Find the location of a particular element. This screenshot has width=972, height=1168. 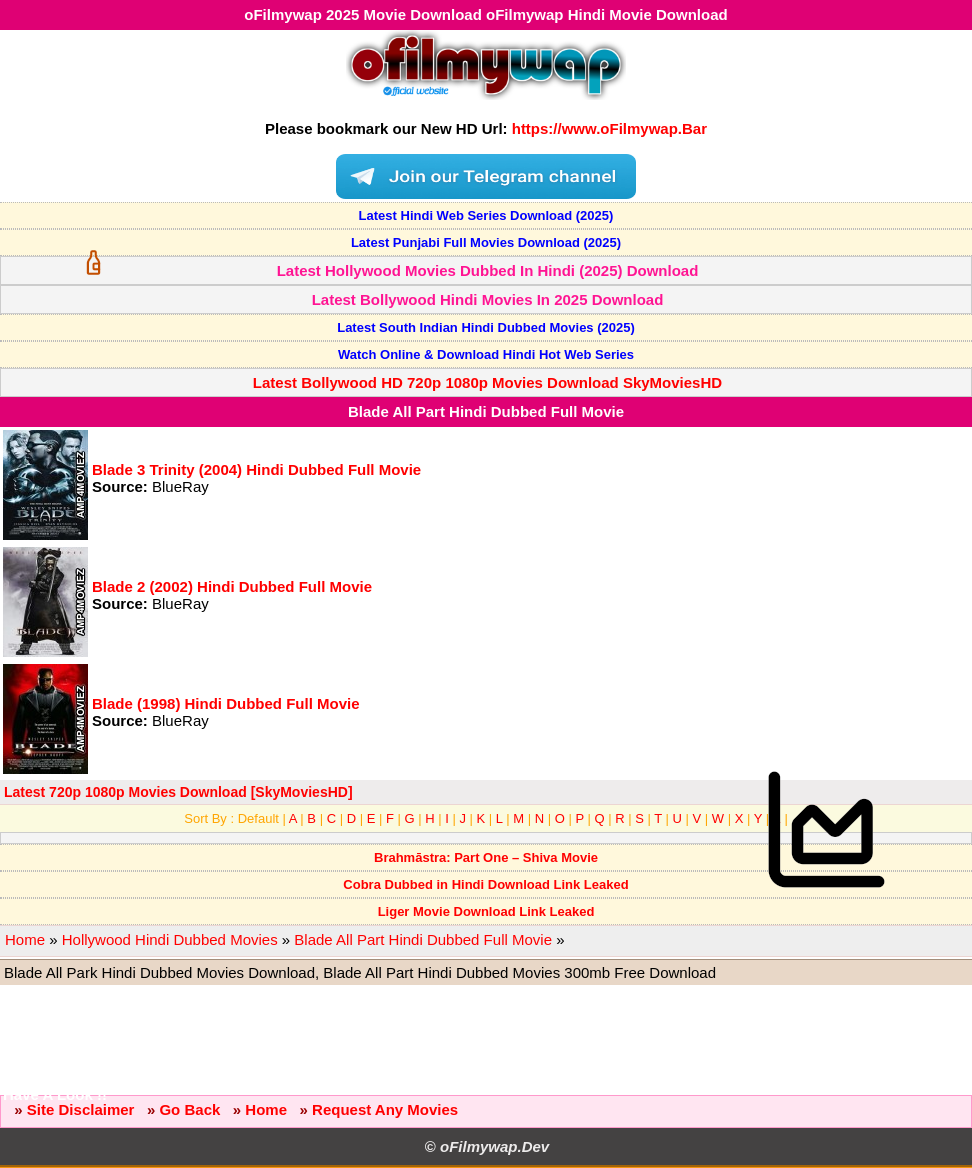

browse wine selection is located at coordinates (93, 262).